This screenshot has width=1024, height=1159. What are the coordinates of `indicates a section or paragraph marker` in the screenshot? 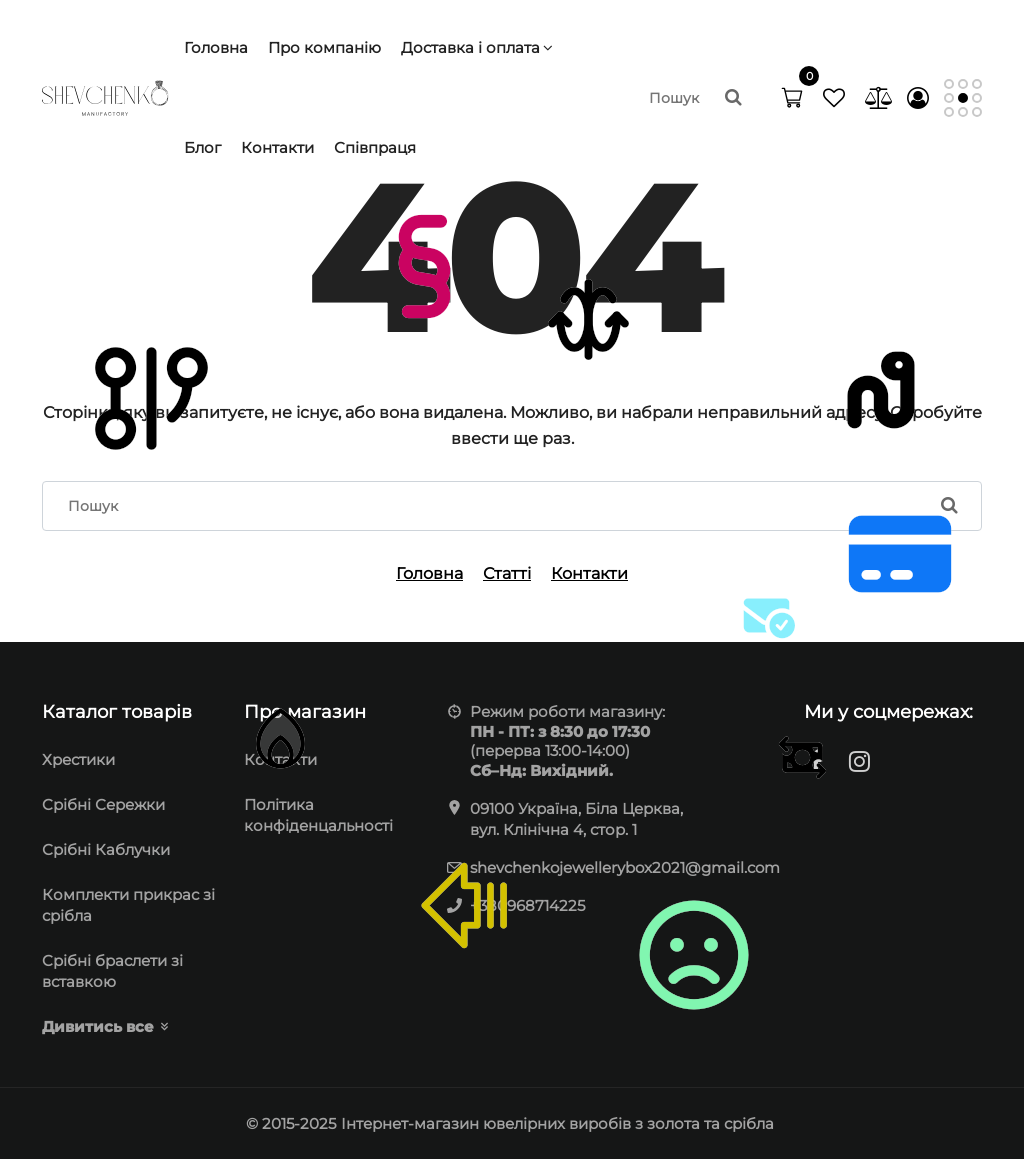 It's located at (424, 266).